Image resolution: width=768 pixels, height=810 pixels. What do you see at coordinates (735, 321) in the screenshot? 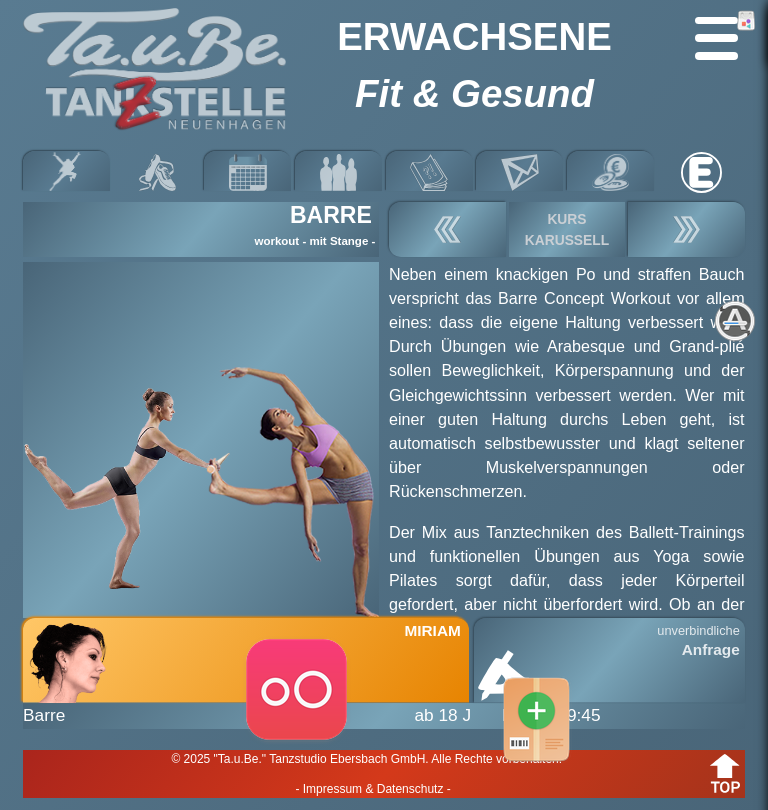
I see `open the software update manager` at bounding box center [735, 321].